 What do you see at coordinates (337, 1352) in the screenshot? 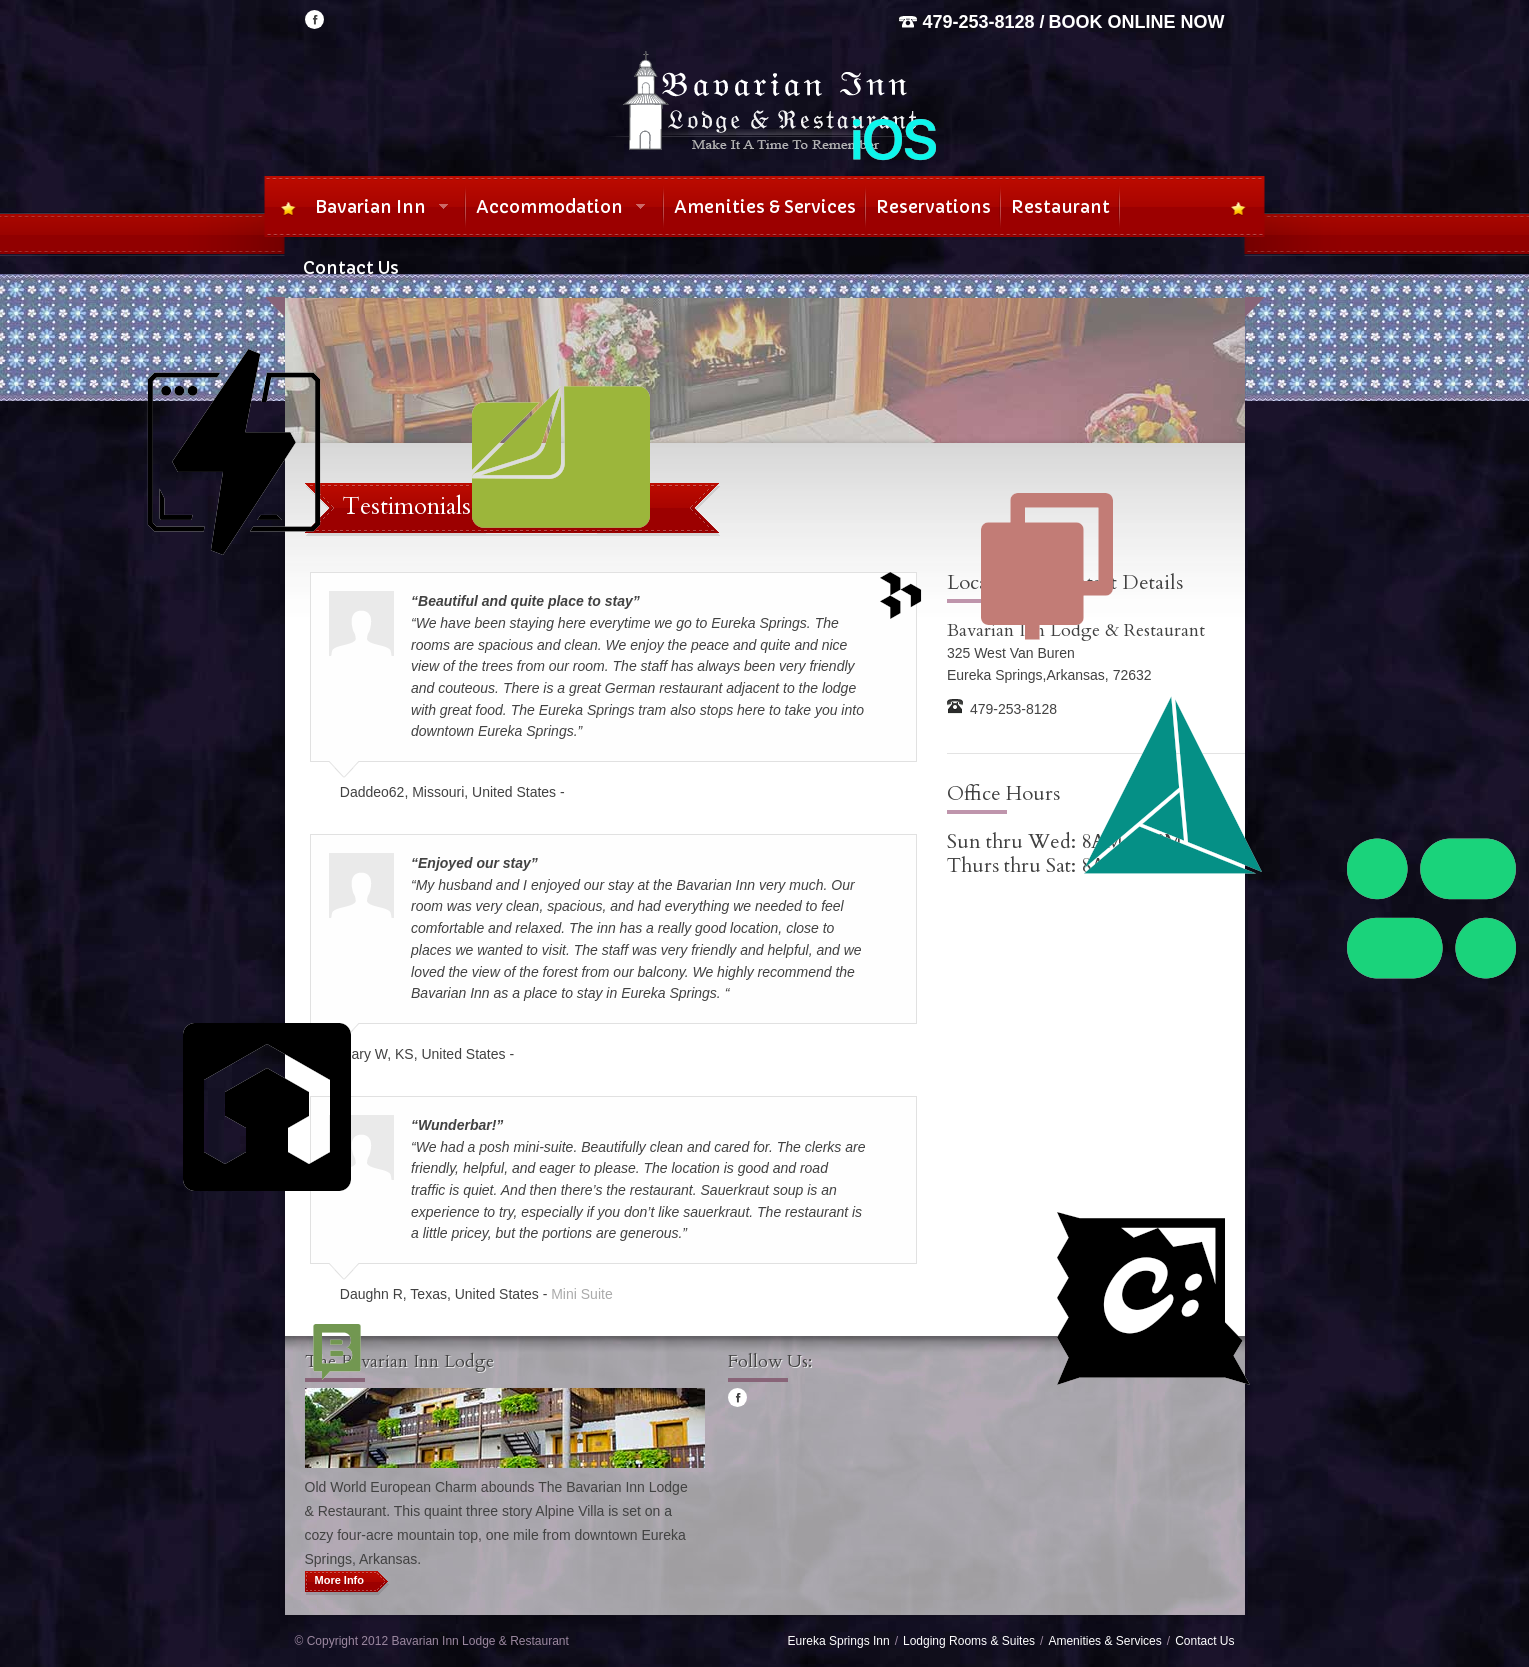
I see `open storyblok content management system` at bounding box center [337, 1352].